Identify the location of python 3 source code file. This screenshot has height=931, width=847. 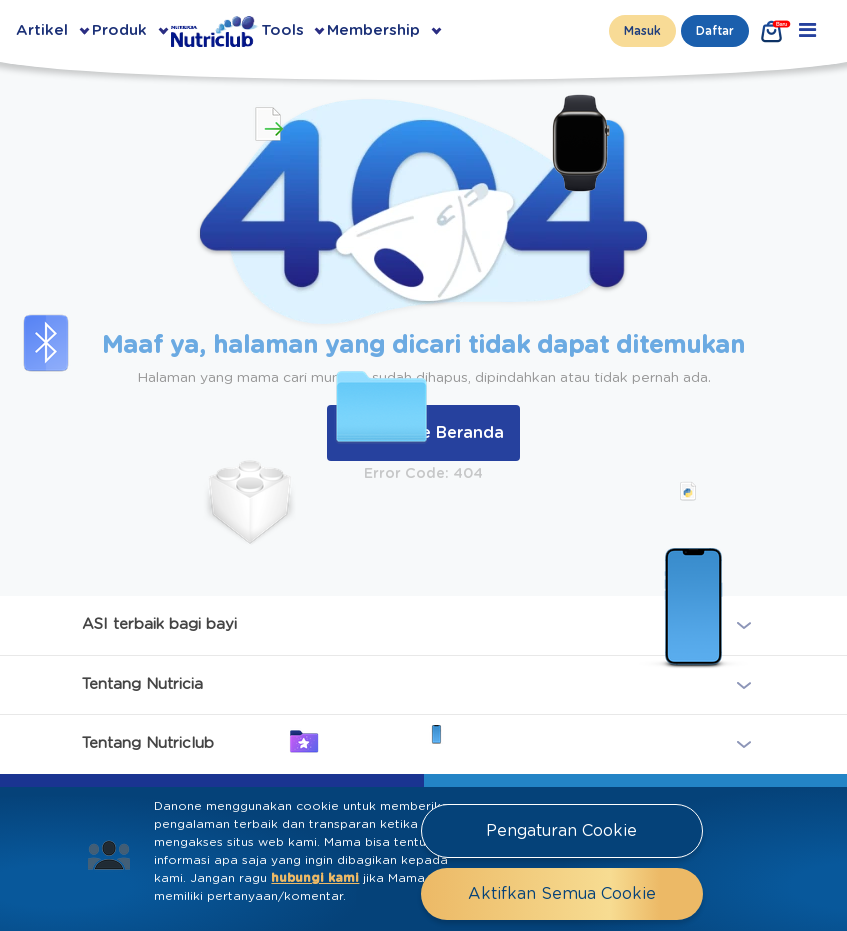
(688, 491).